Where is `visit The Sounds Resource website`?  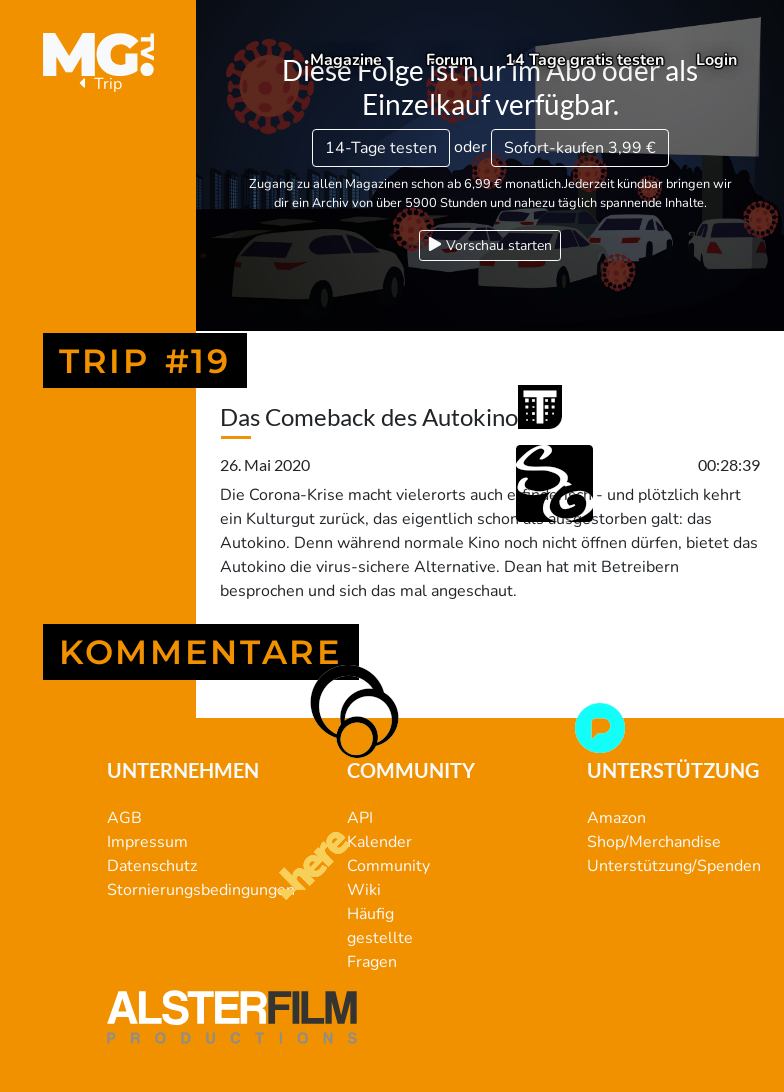 visit The Sounds Resource website is located at coordinates (554, 483).